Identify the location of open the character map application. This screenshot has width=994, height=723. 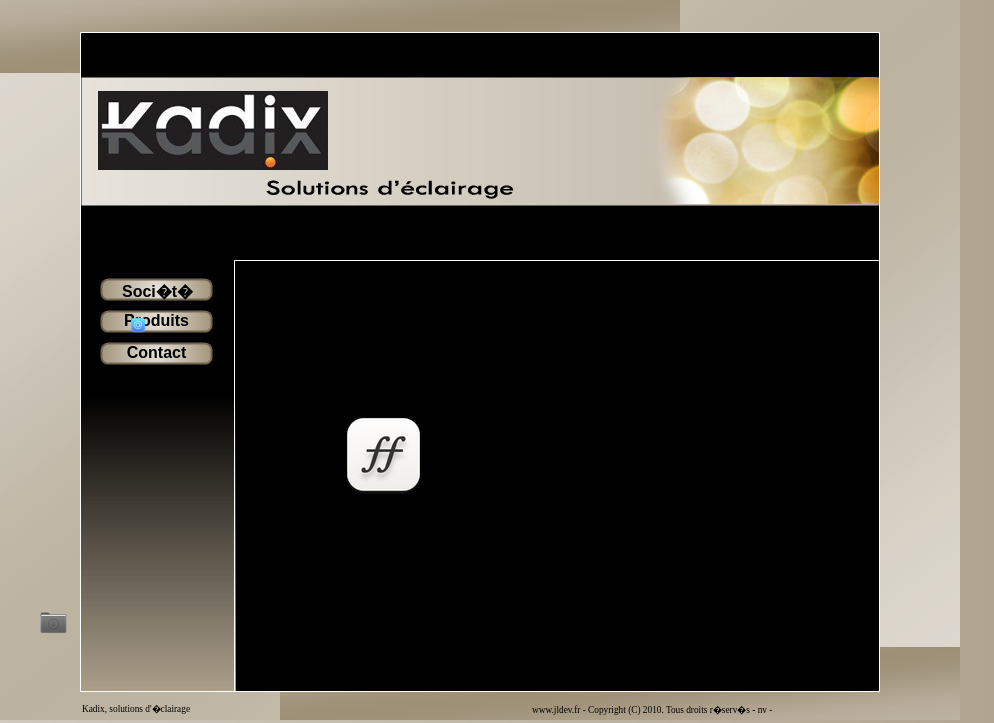
(138, 325).